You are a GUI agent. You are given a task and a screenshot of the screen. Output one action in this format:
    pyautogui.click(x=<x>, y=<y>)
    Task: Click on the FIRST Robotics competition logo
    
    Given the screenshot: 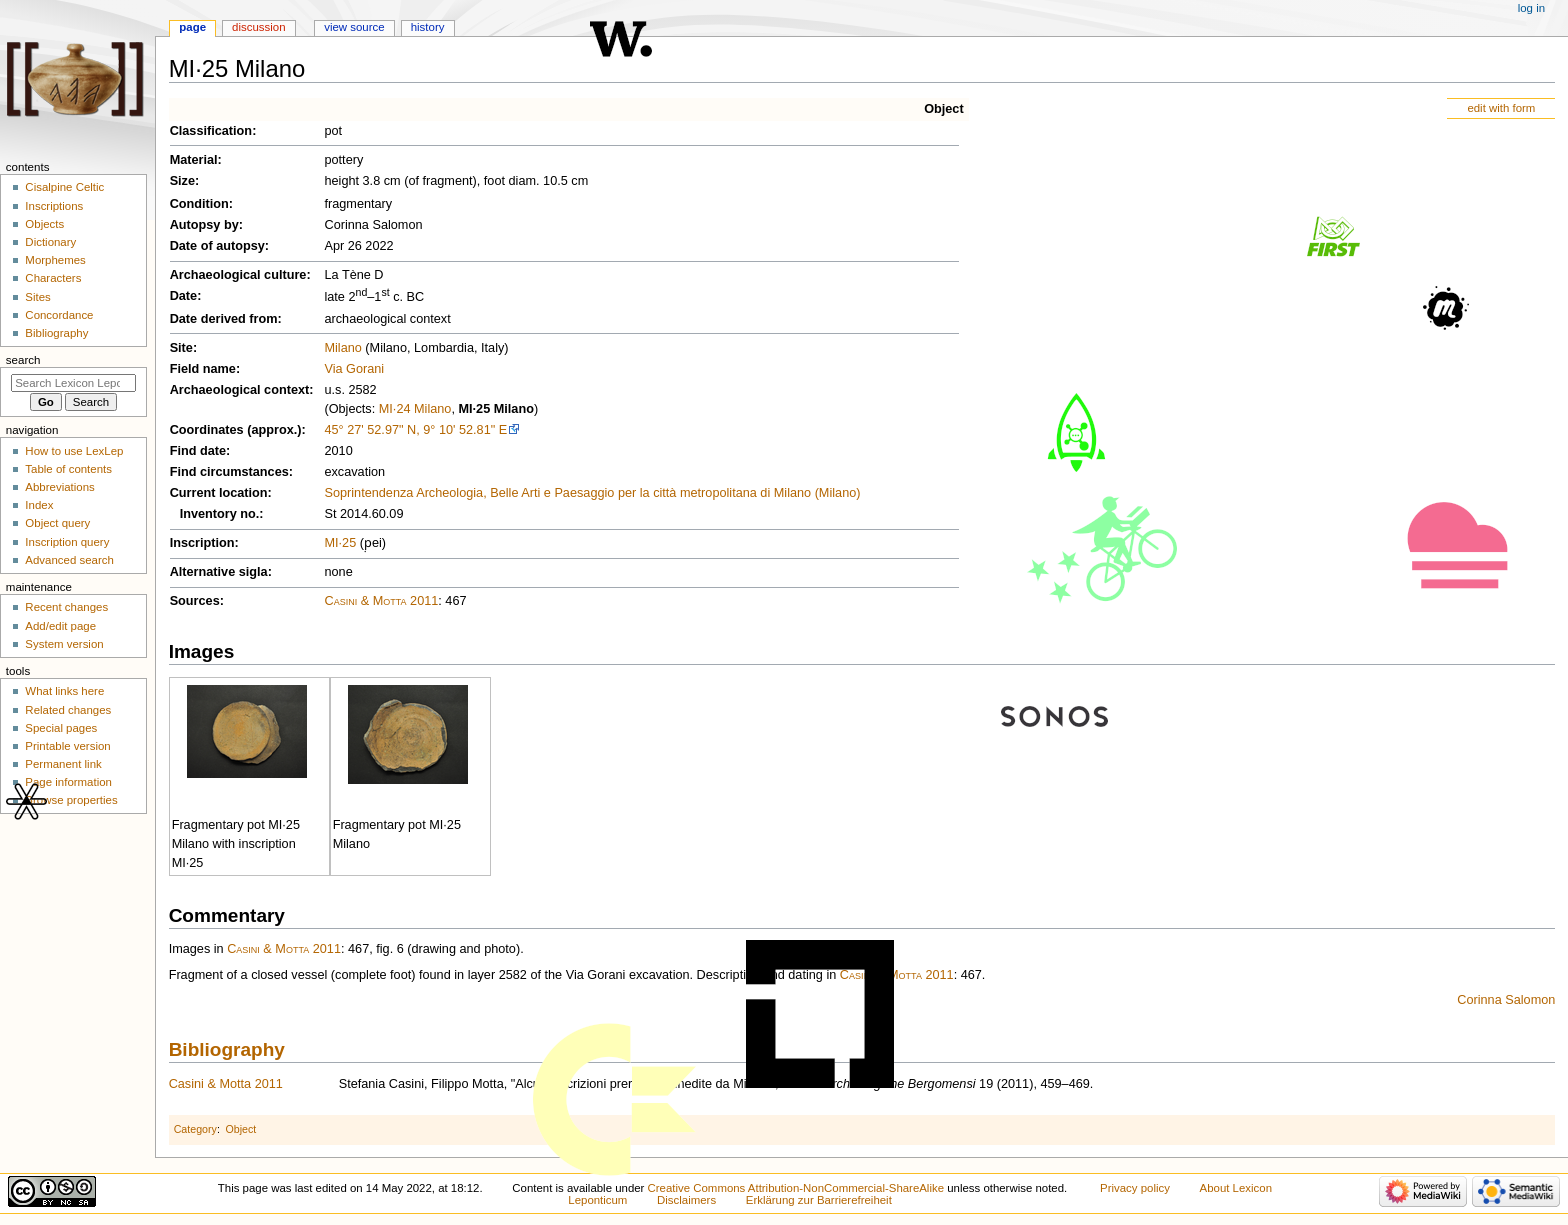 What is the action you would take?
    pyautogui.click(x=1333, y=236)
    